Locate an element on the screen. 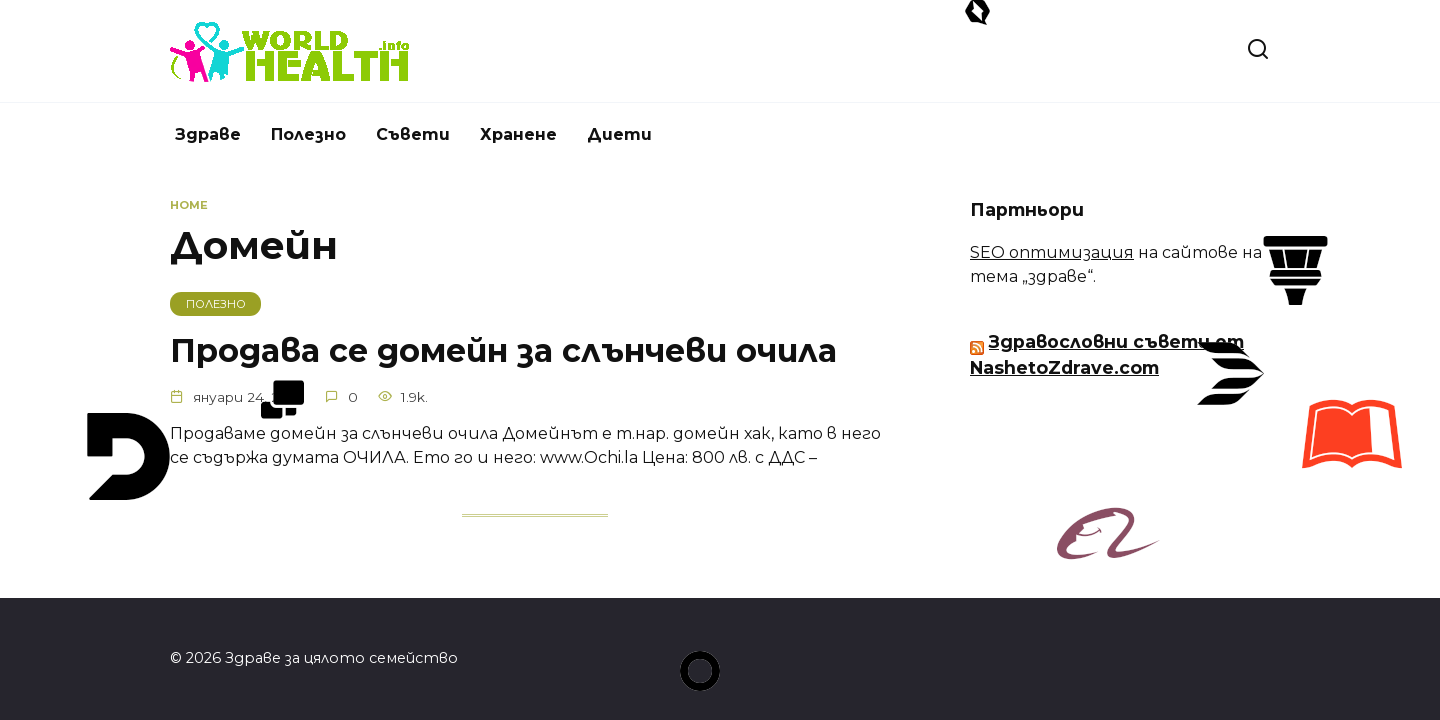 The image size is (1440, 720). visit Leanpub publishing platform is located at coordinates (1352, 434).